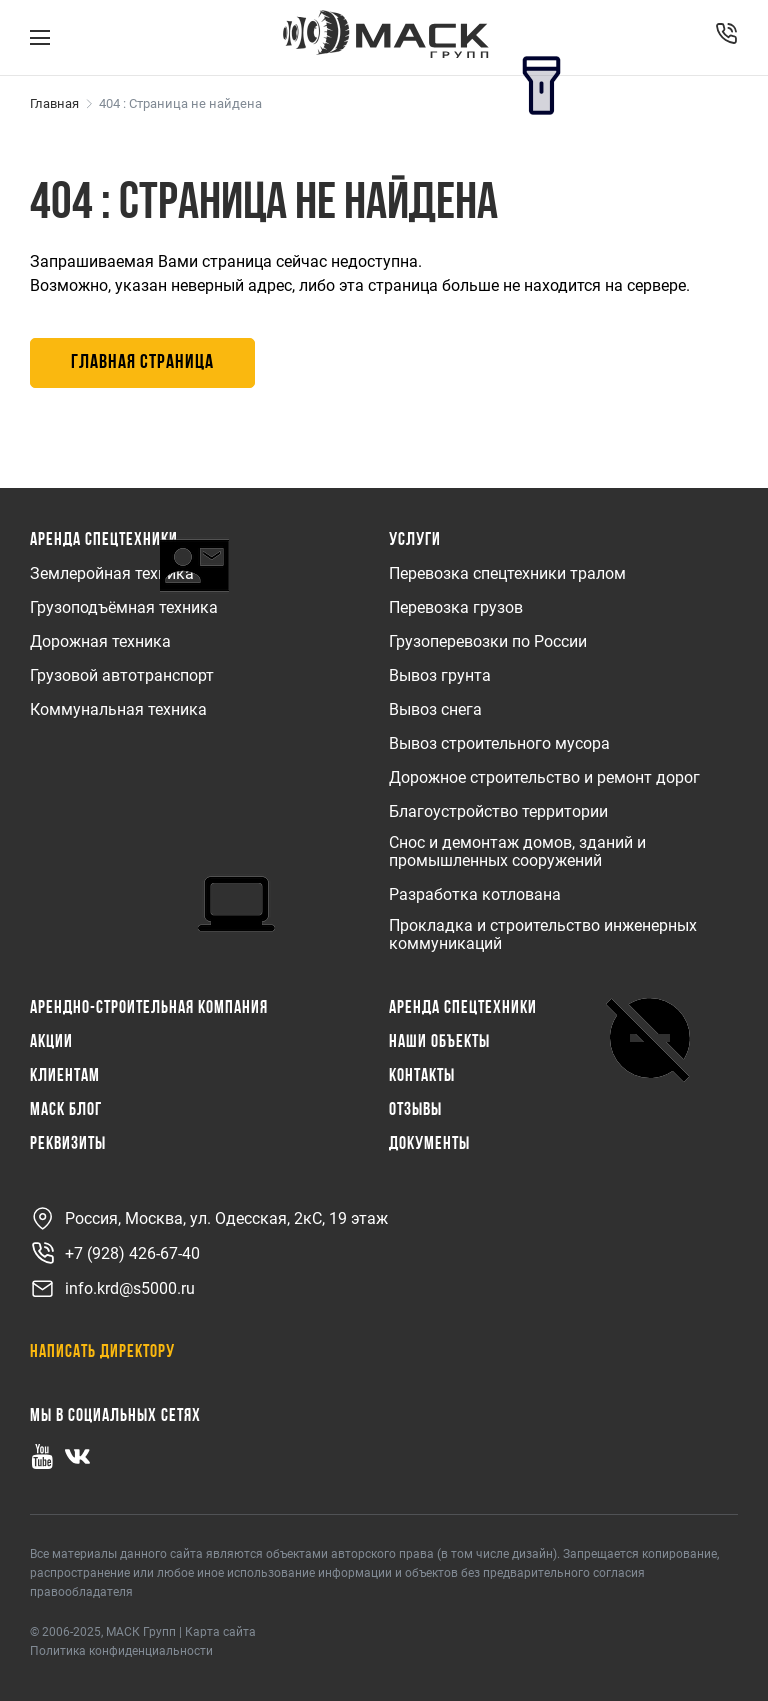  What do you see at coordinates (236, 905) in the screenshot?
I see `access windows laptop settings` at bounding box center [236, 905].